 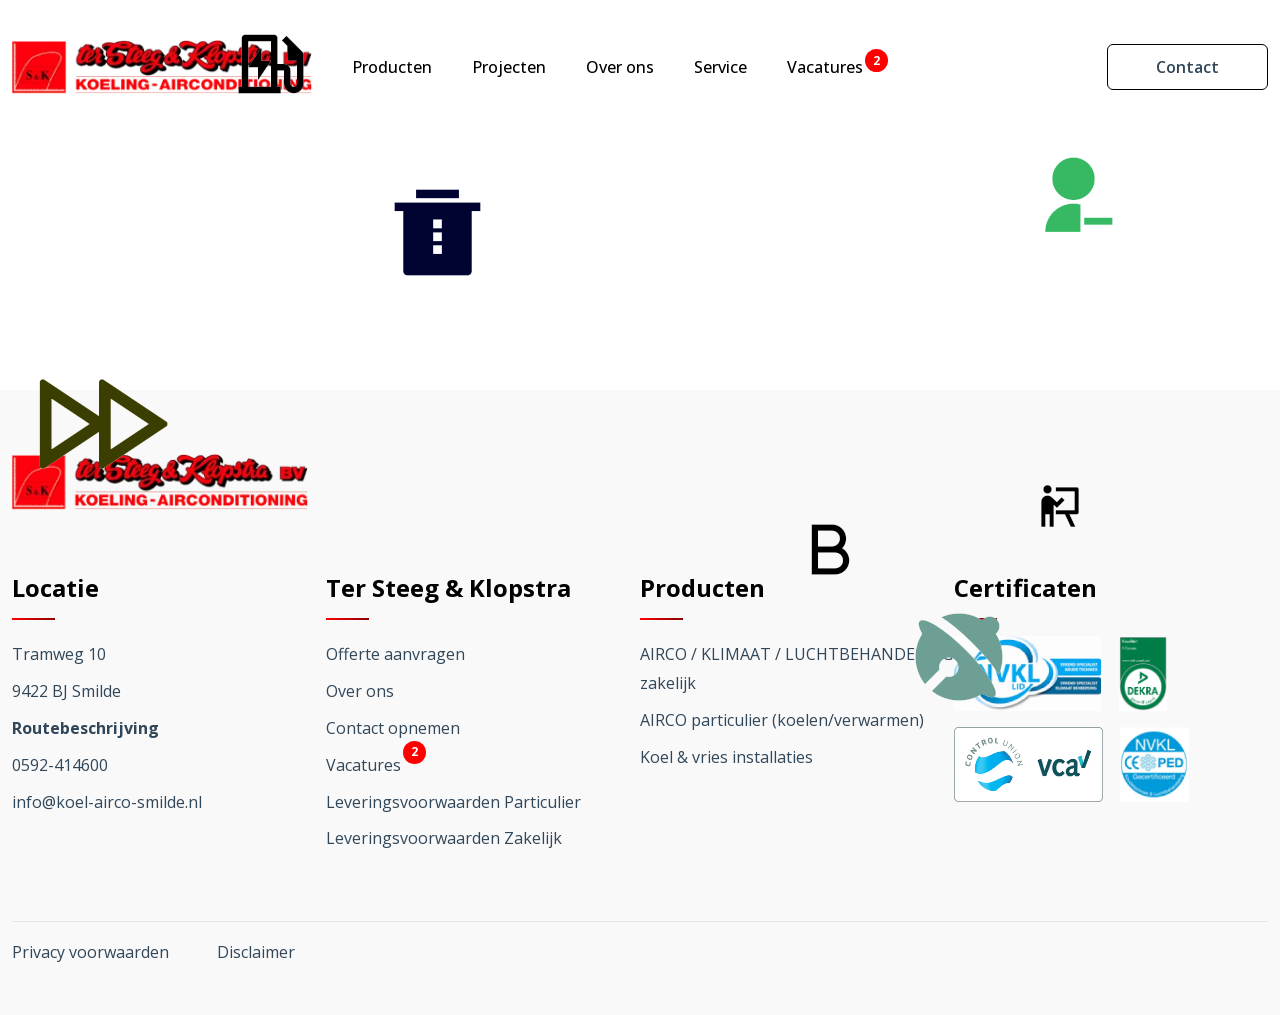 I want to click on delete selected item, so click(x=437, y=232).